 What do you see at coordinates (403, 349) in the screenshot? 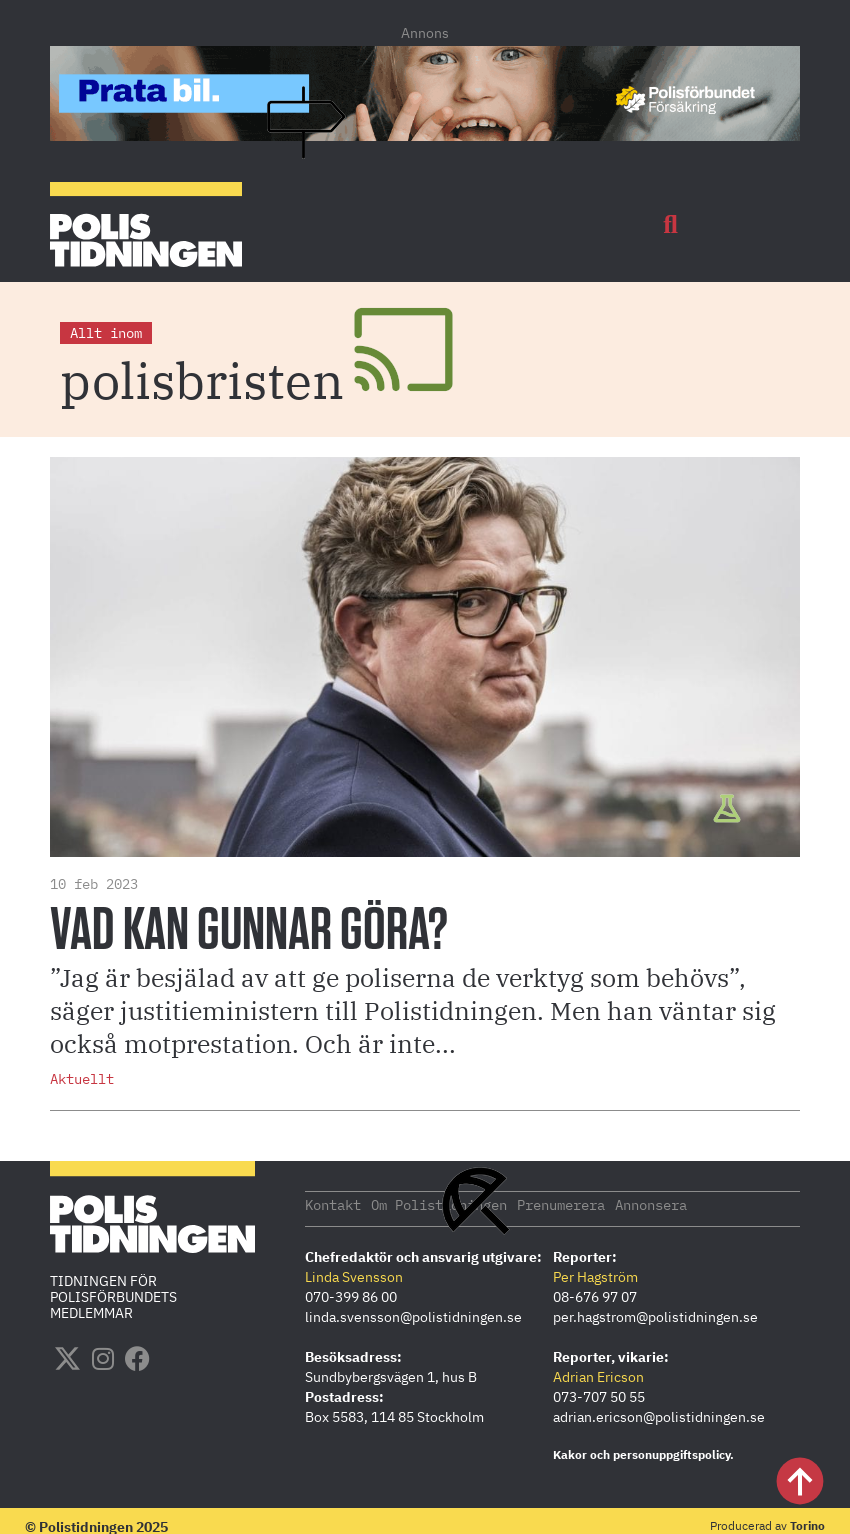
I see `cast your screen to another device` at bounding box center [403, 349].